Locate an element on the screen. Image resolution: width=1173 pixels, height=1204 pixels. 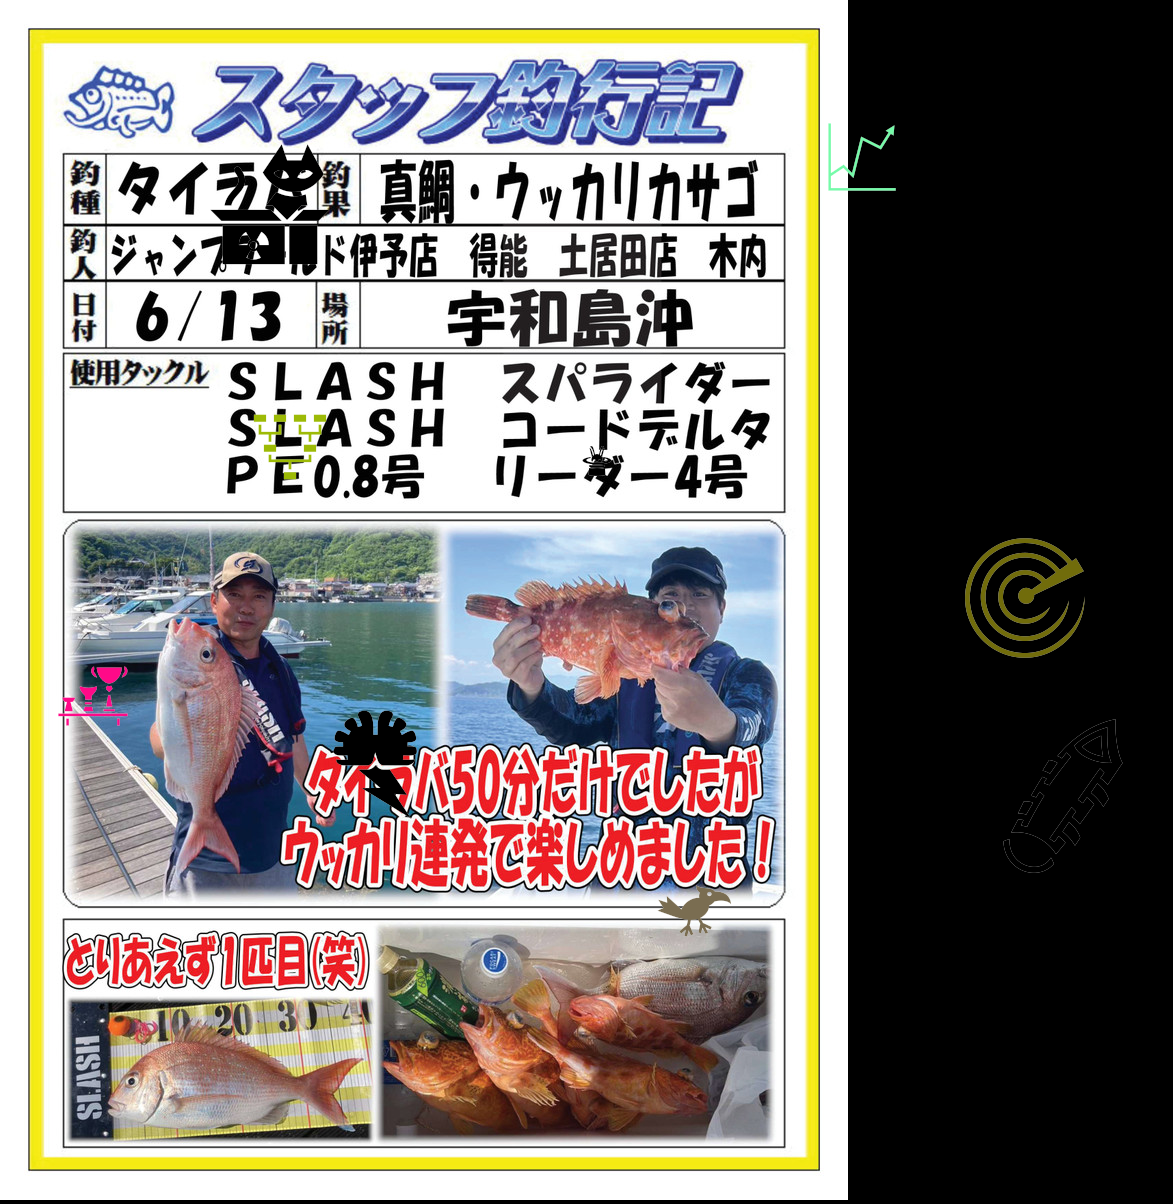
start a brainstorming session is located at coordinates (375, 764).